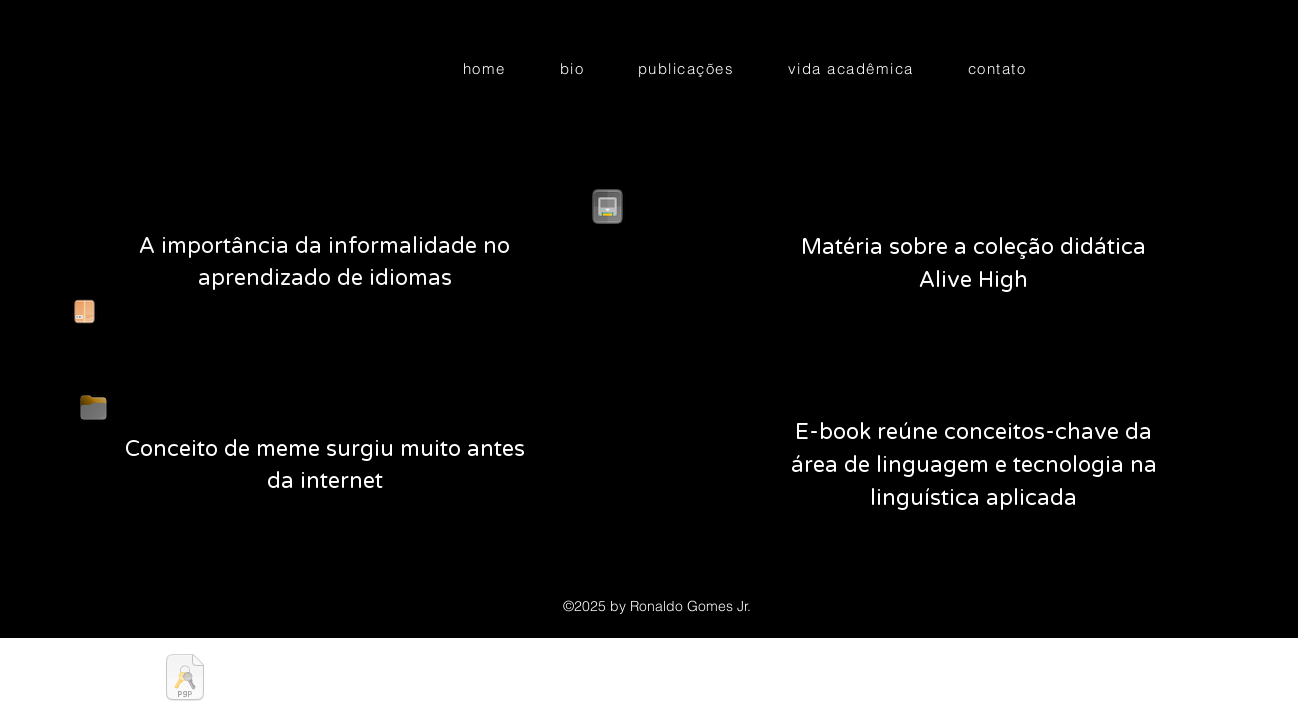  Describe the element at coordinates (185, 677) in the screenshot. I see `a PGP encryption key file` at that location.